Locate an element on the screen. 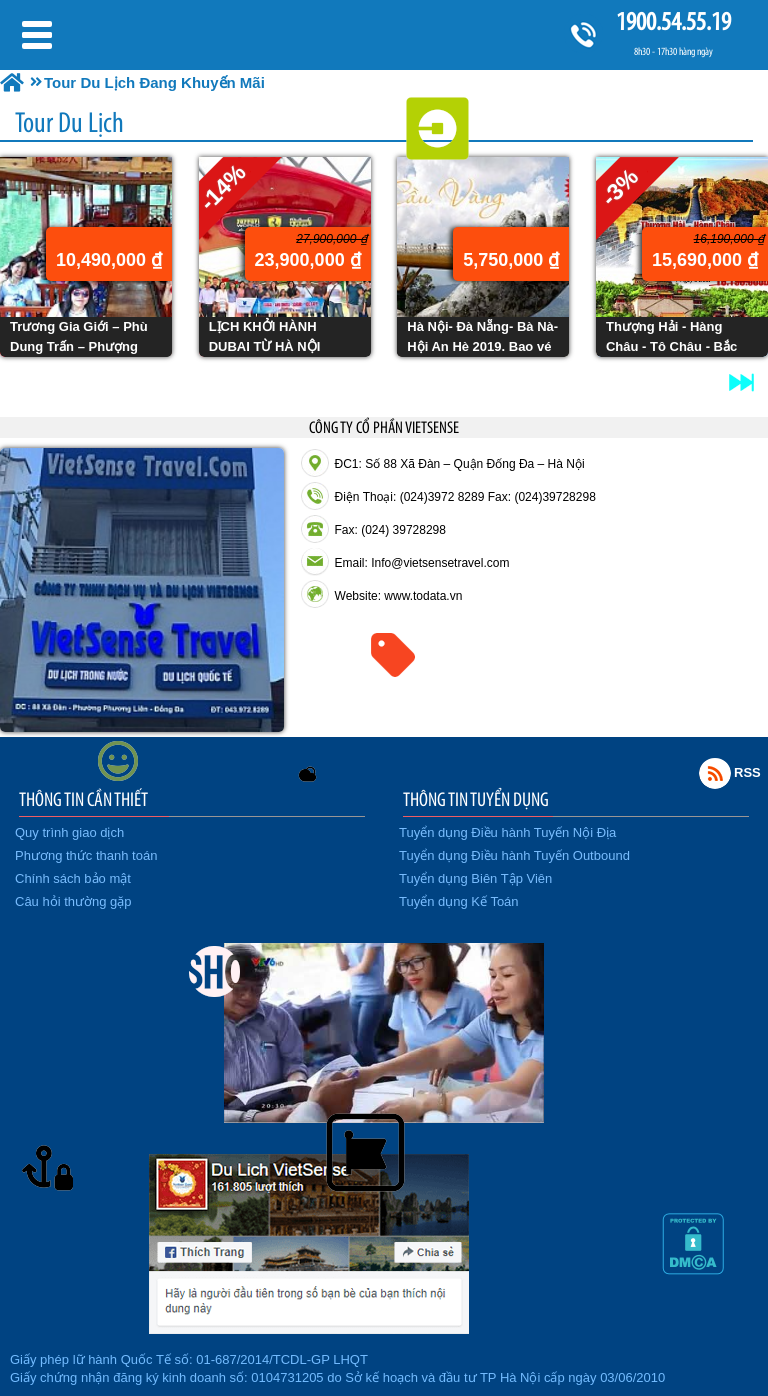  add a tag or label to an item is located at coordinates (392, 654).